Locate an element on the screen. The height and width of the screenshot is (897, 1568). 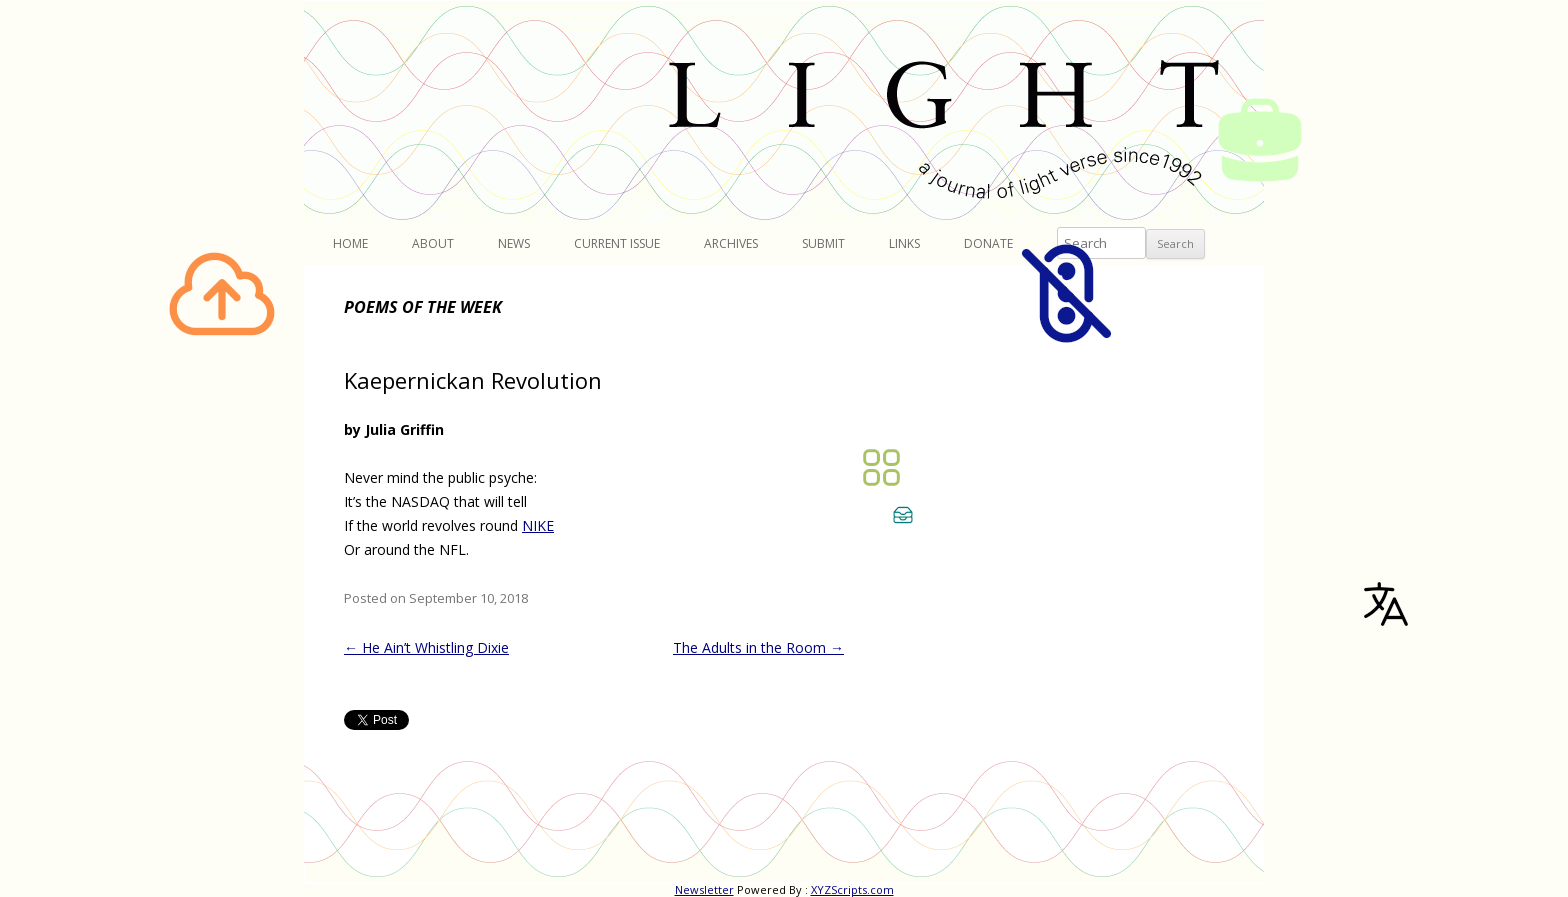
view all inboxes is located at coordinates (903, 515).